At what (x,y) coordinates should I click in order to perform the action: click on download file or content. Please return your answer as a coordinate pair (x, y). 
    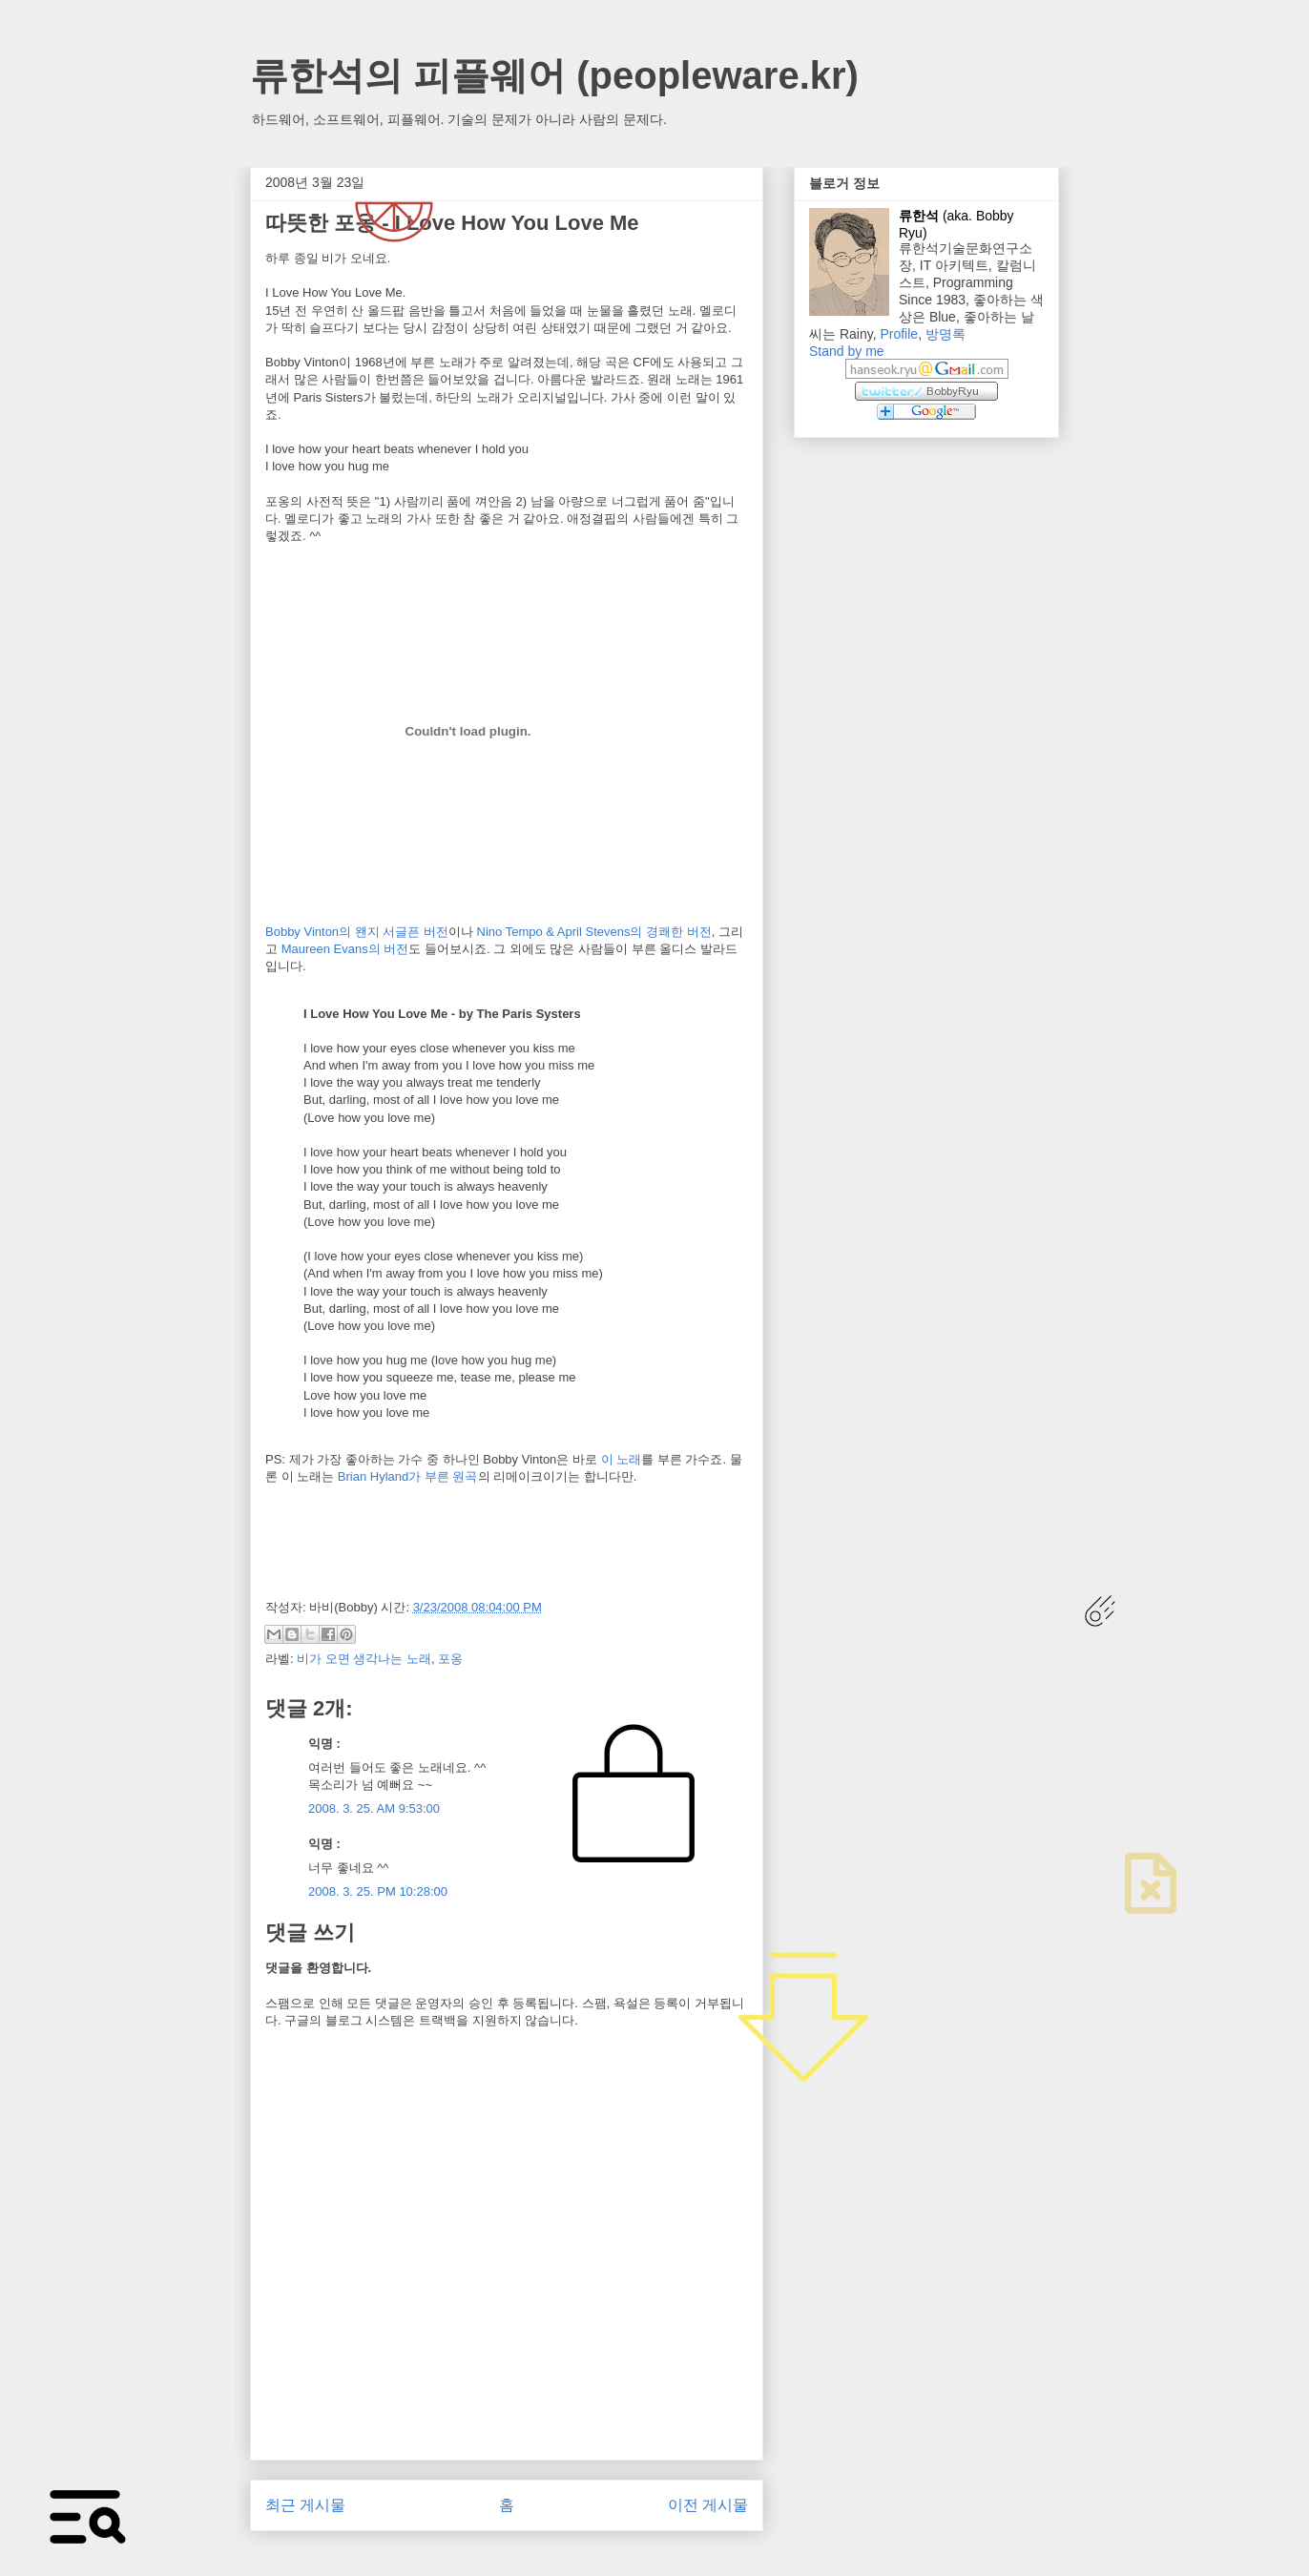
    Looking at the image, I should click on (803, 2012).